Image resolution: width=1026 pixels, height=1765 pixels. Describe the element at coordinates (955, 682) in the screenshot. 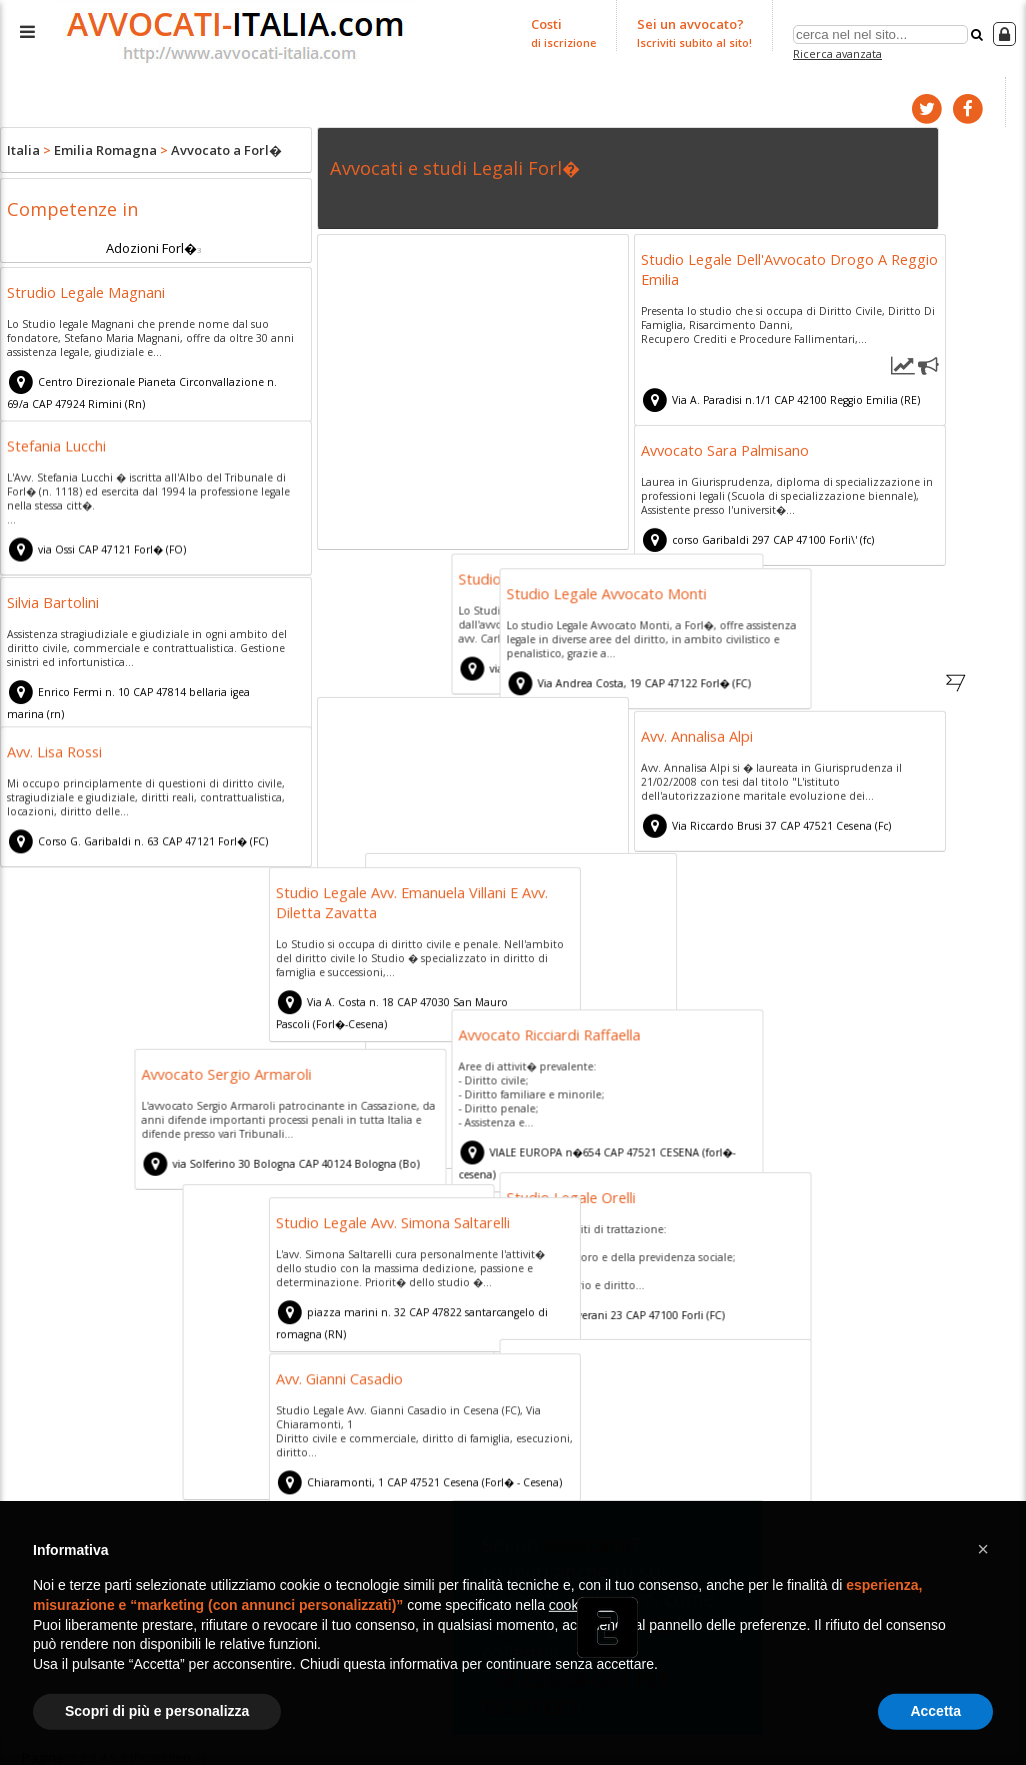

I see `flag or bookmark an item` at that location.